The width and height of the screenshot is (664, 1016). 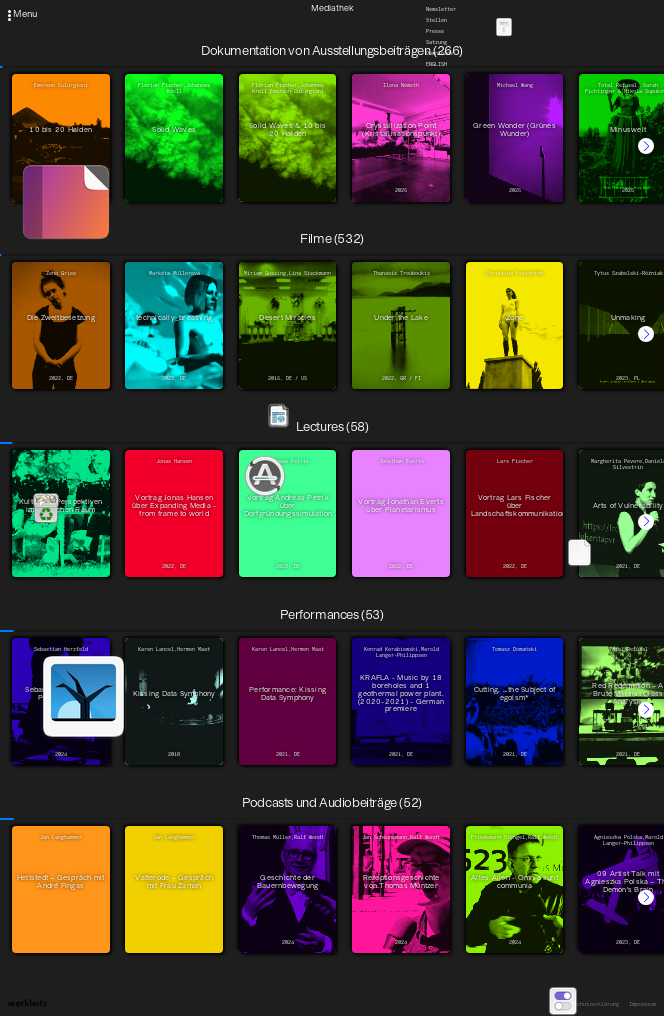 What do you see at coordinates (278, 415) in the screenshot?
I see `open a libreoffice web document` at bounding box center [278, 415].